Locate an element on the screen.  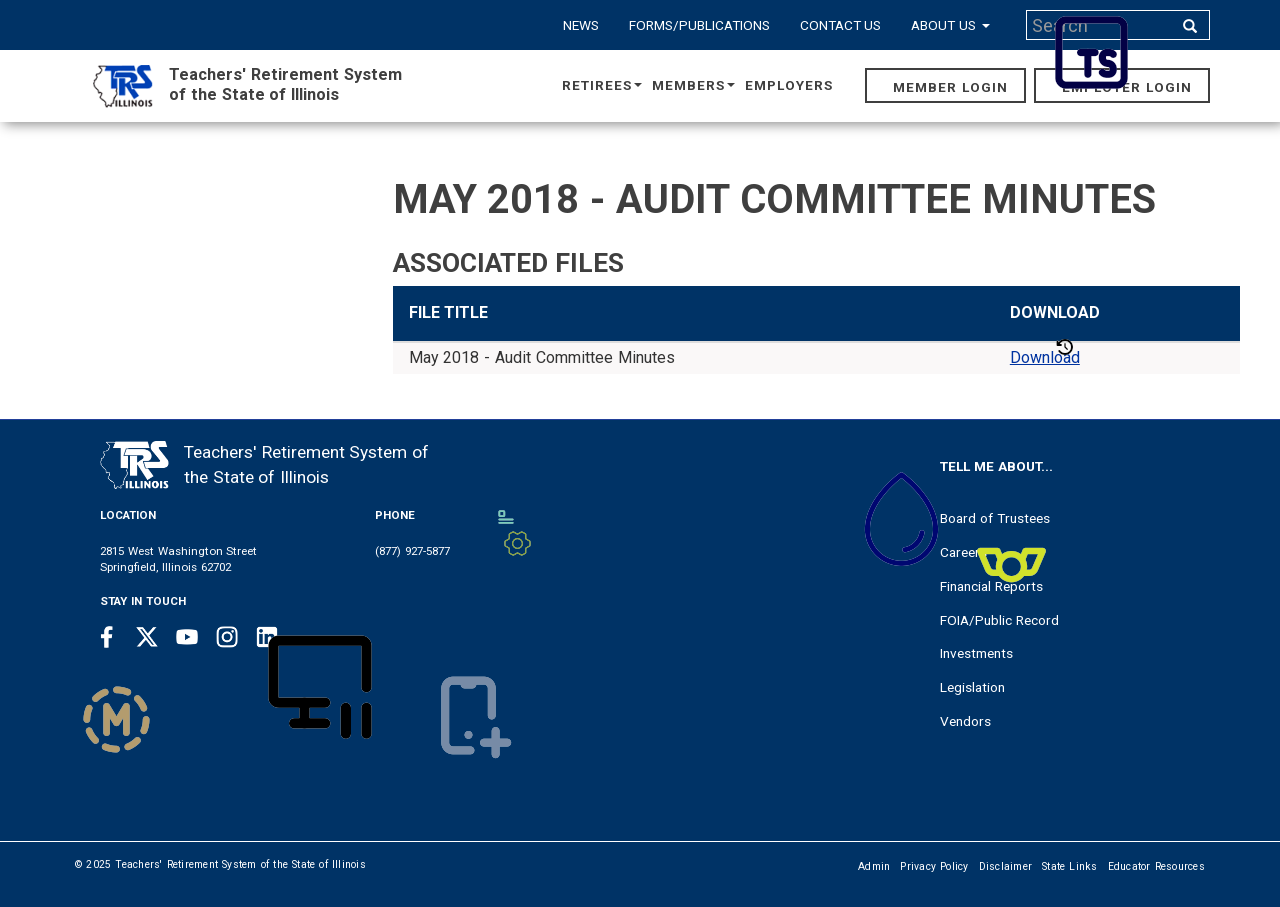
pause desktop streaming or mirroring is located at coordinates (320, 682).